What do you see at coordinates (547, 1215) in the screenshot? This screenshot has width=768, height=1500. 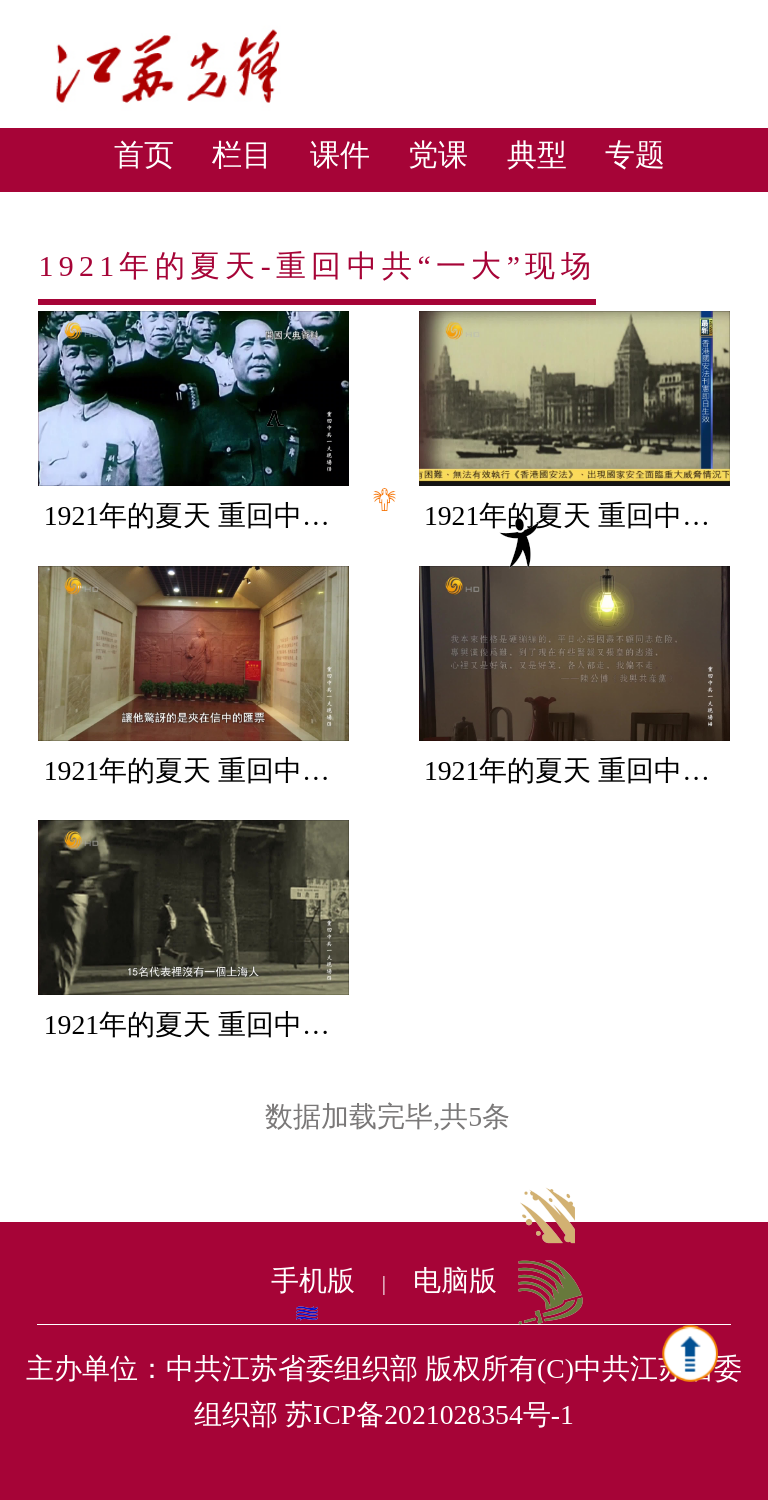 I see `indicates a violent attack or slash action` at bounding box center [547, 1215].